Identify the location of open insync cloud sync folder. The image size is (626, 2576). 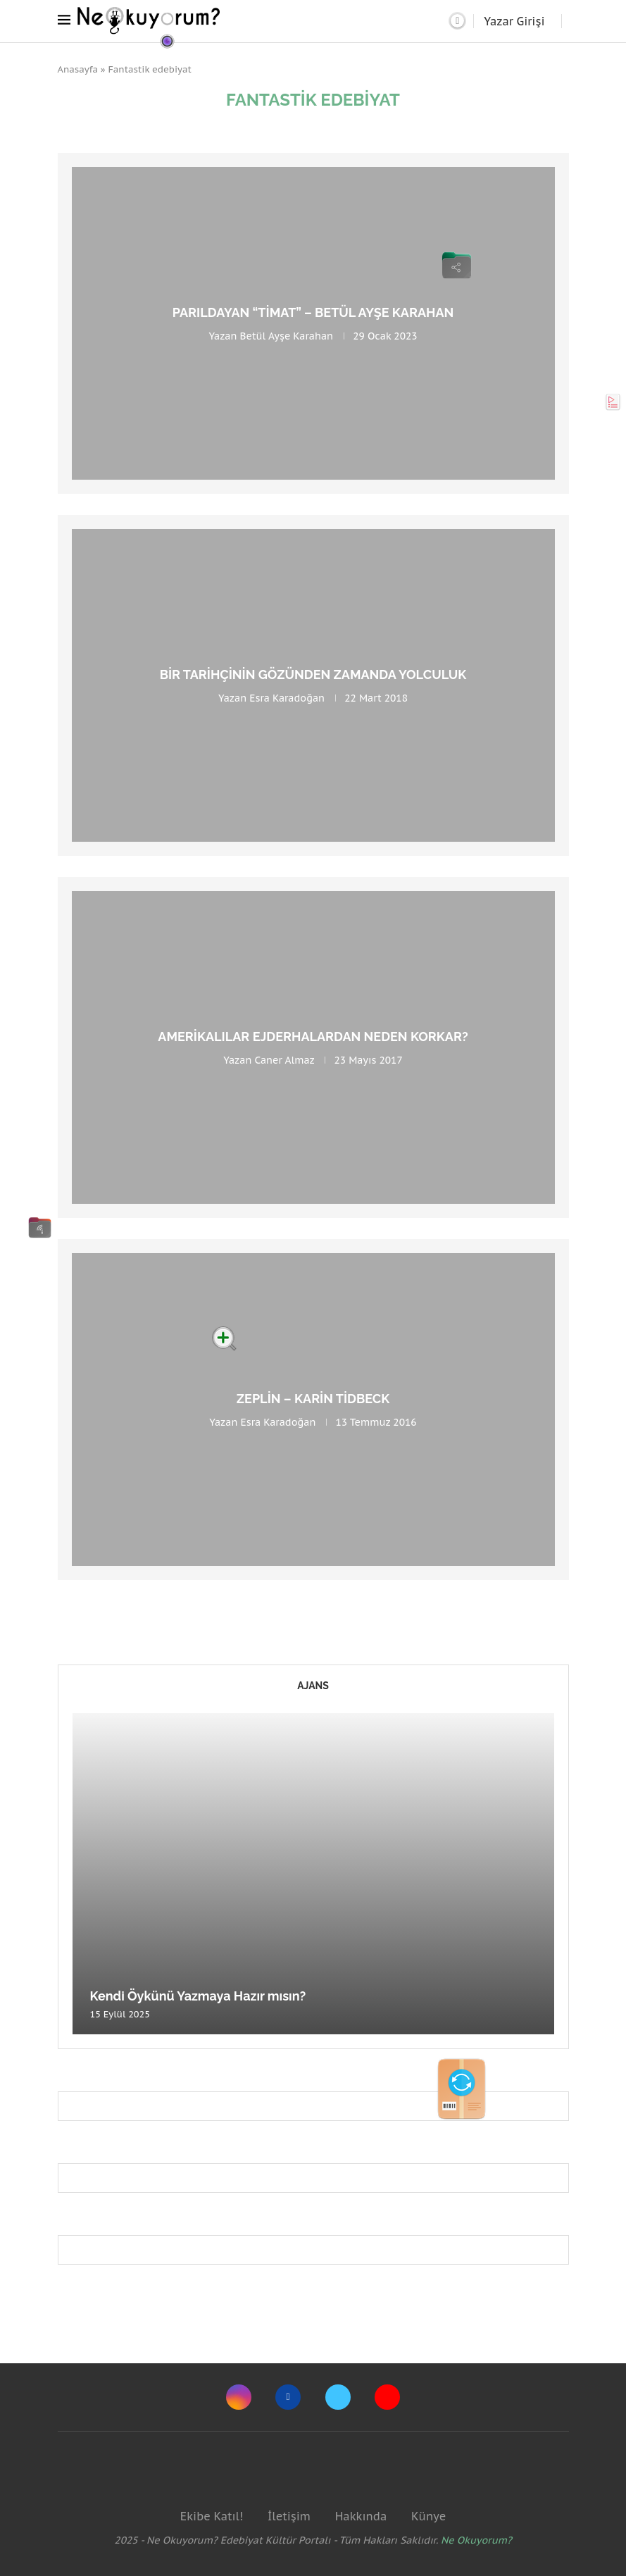
(39, 1227).